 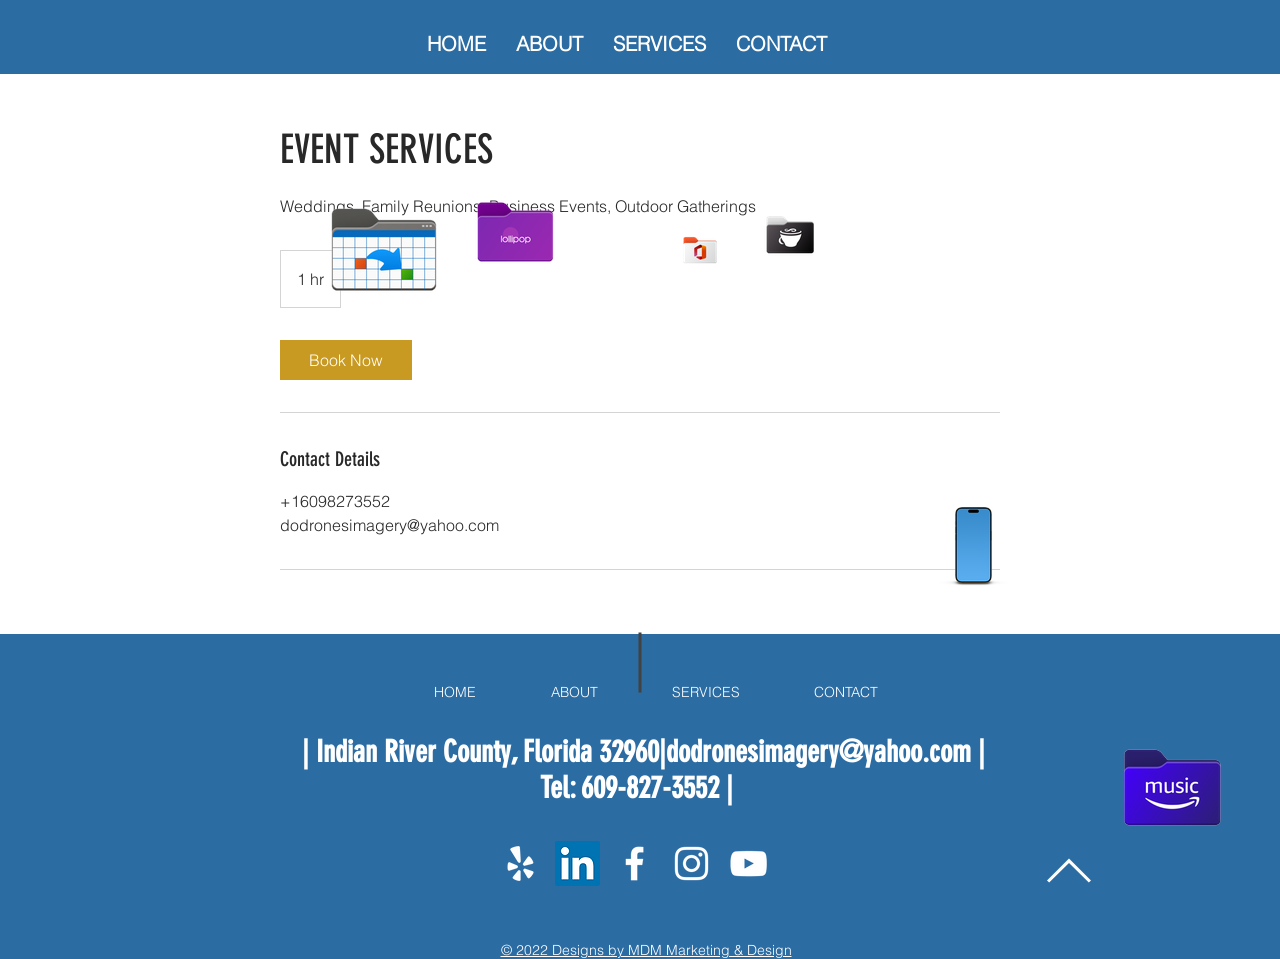 What do you see at coordinates (383, 252) in the screenshot?
I see `open folder containing scheduled items` at bounding box center [383, 252].